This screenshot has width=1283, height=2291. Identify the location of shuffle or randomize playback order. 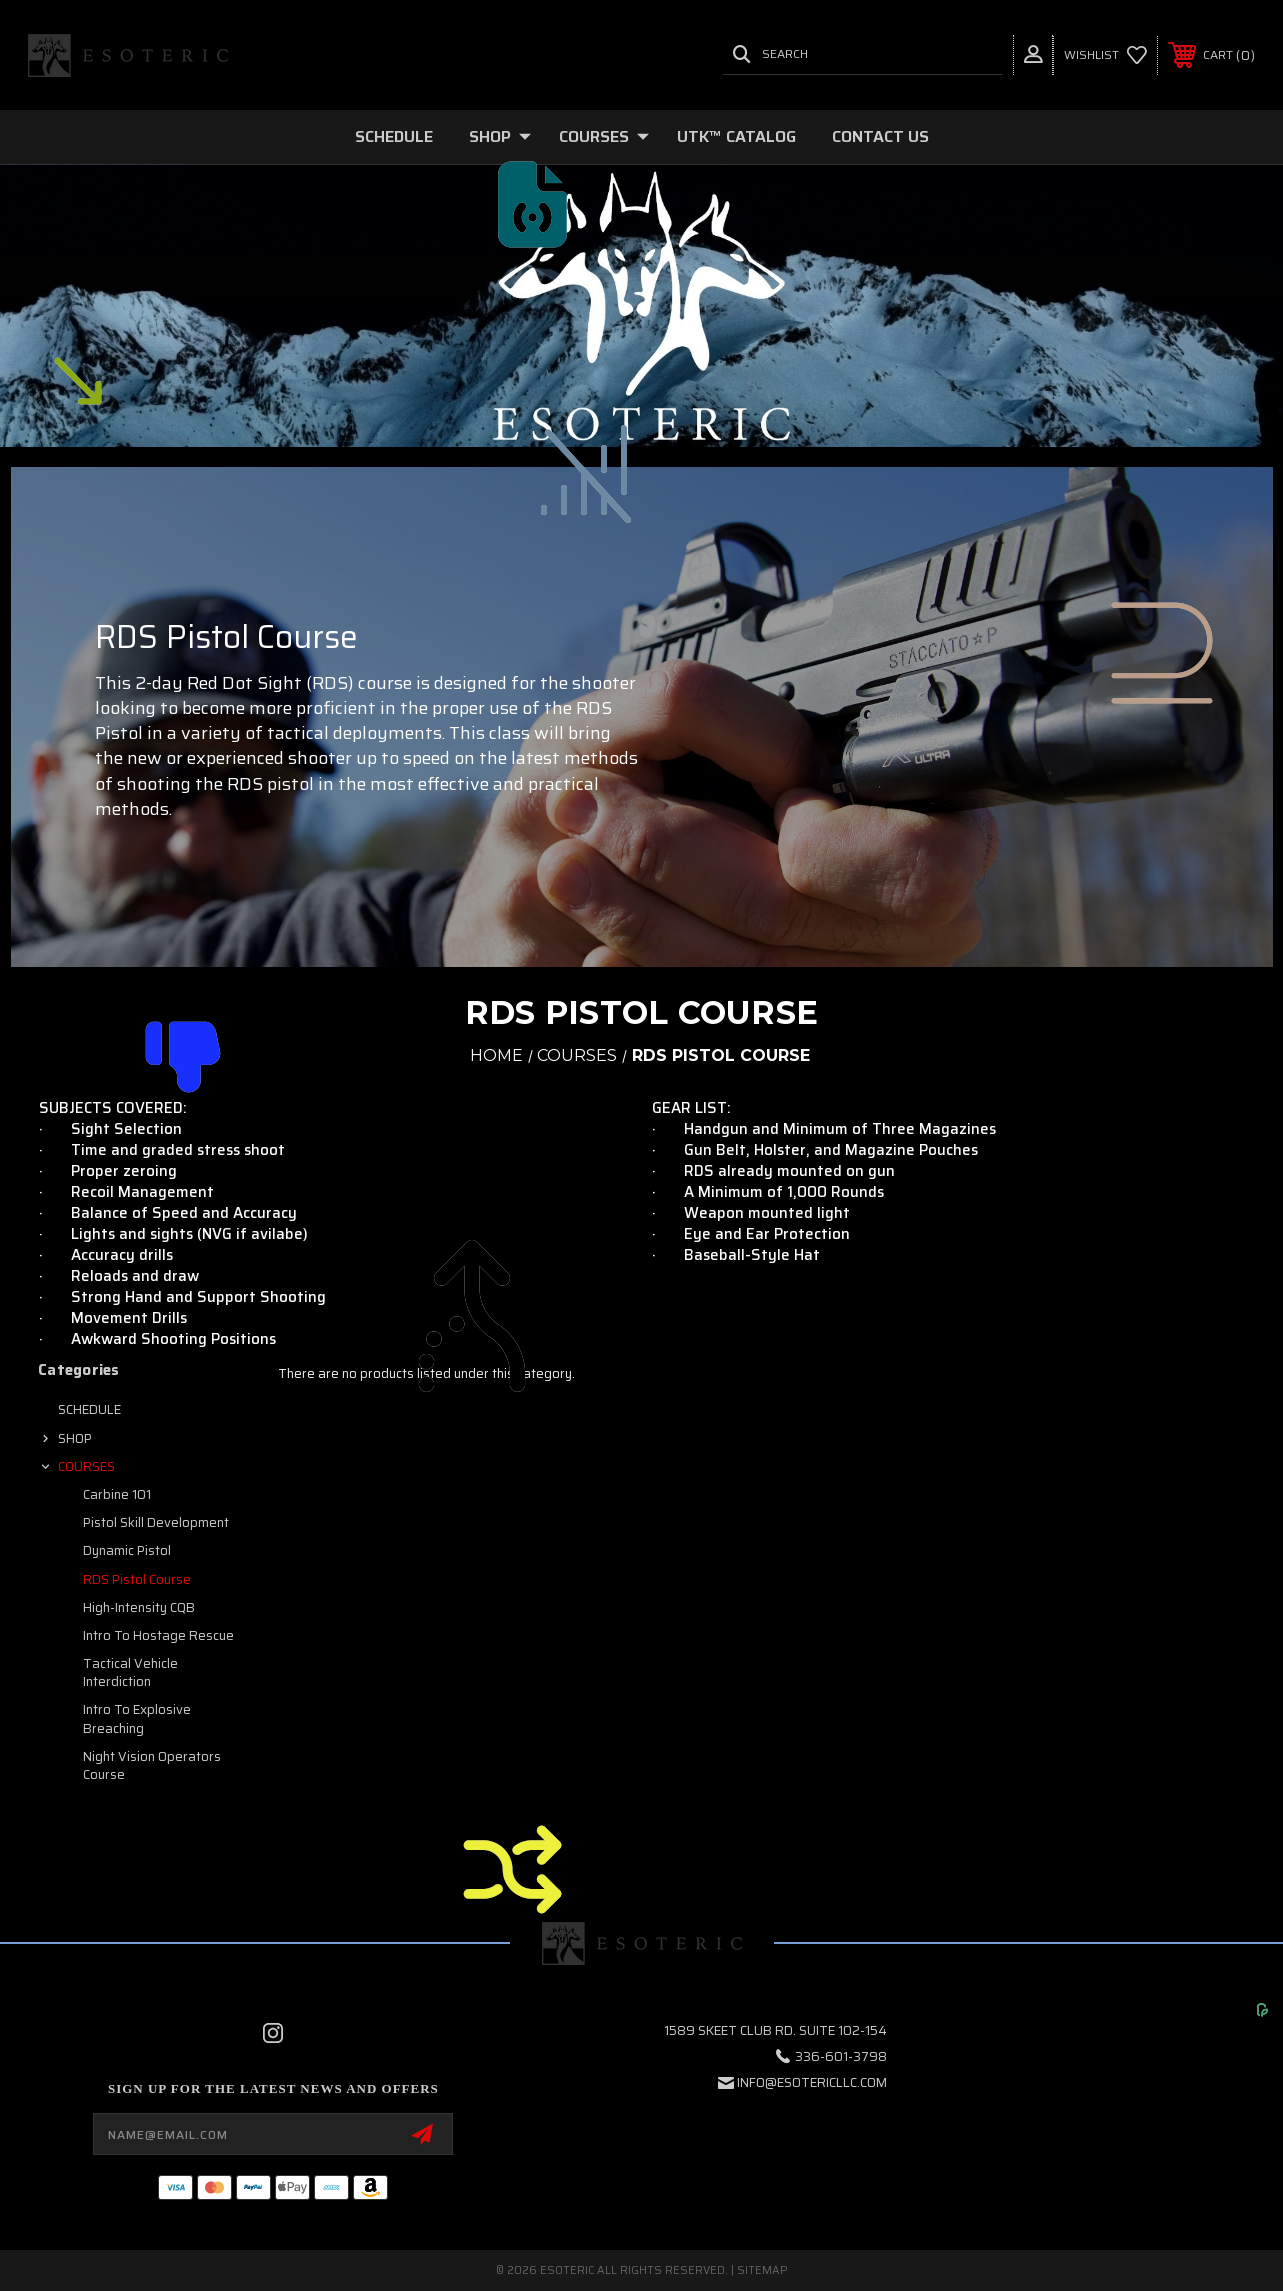
(512, 1869).